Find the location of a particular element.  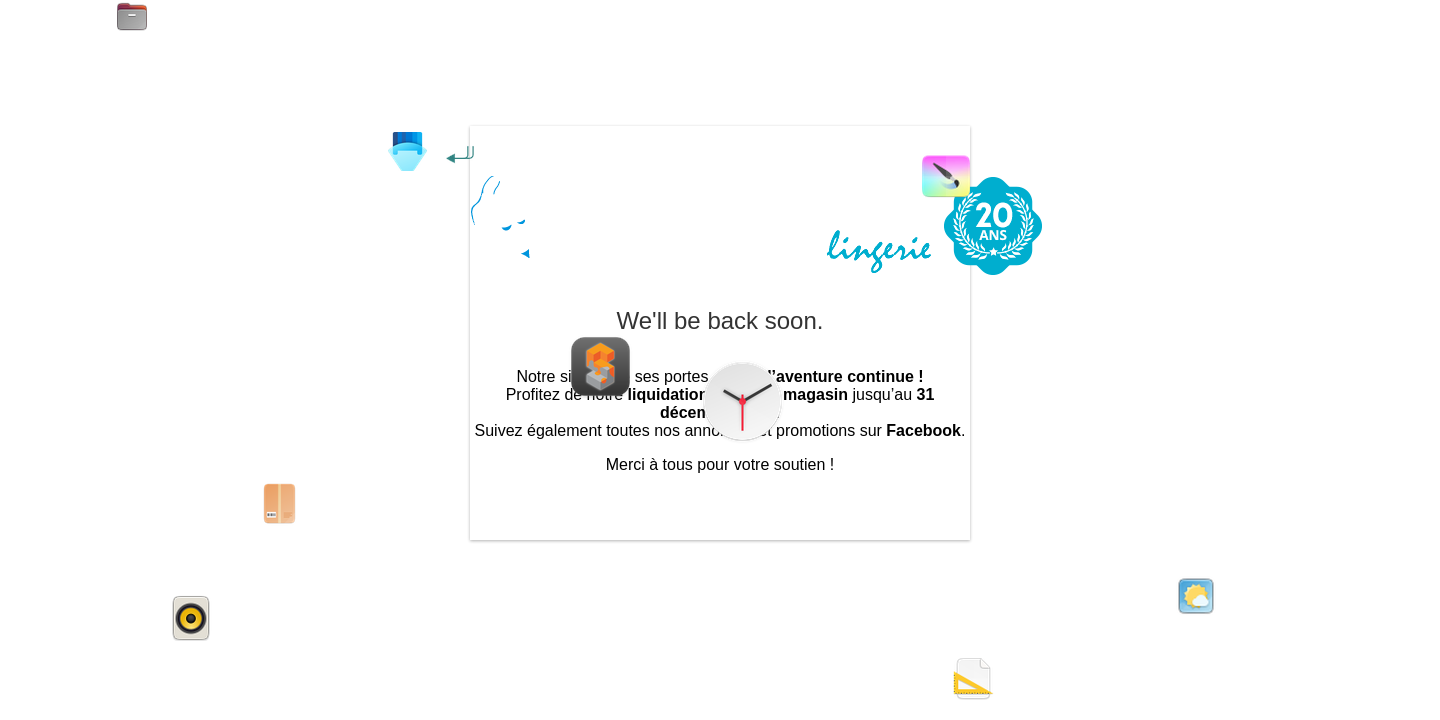

open the warehouse app for managing software packages is located at coordinates (407, 151).